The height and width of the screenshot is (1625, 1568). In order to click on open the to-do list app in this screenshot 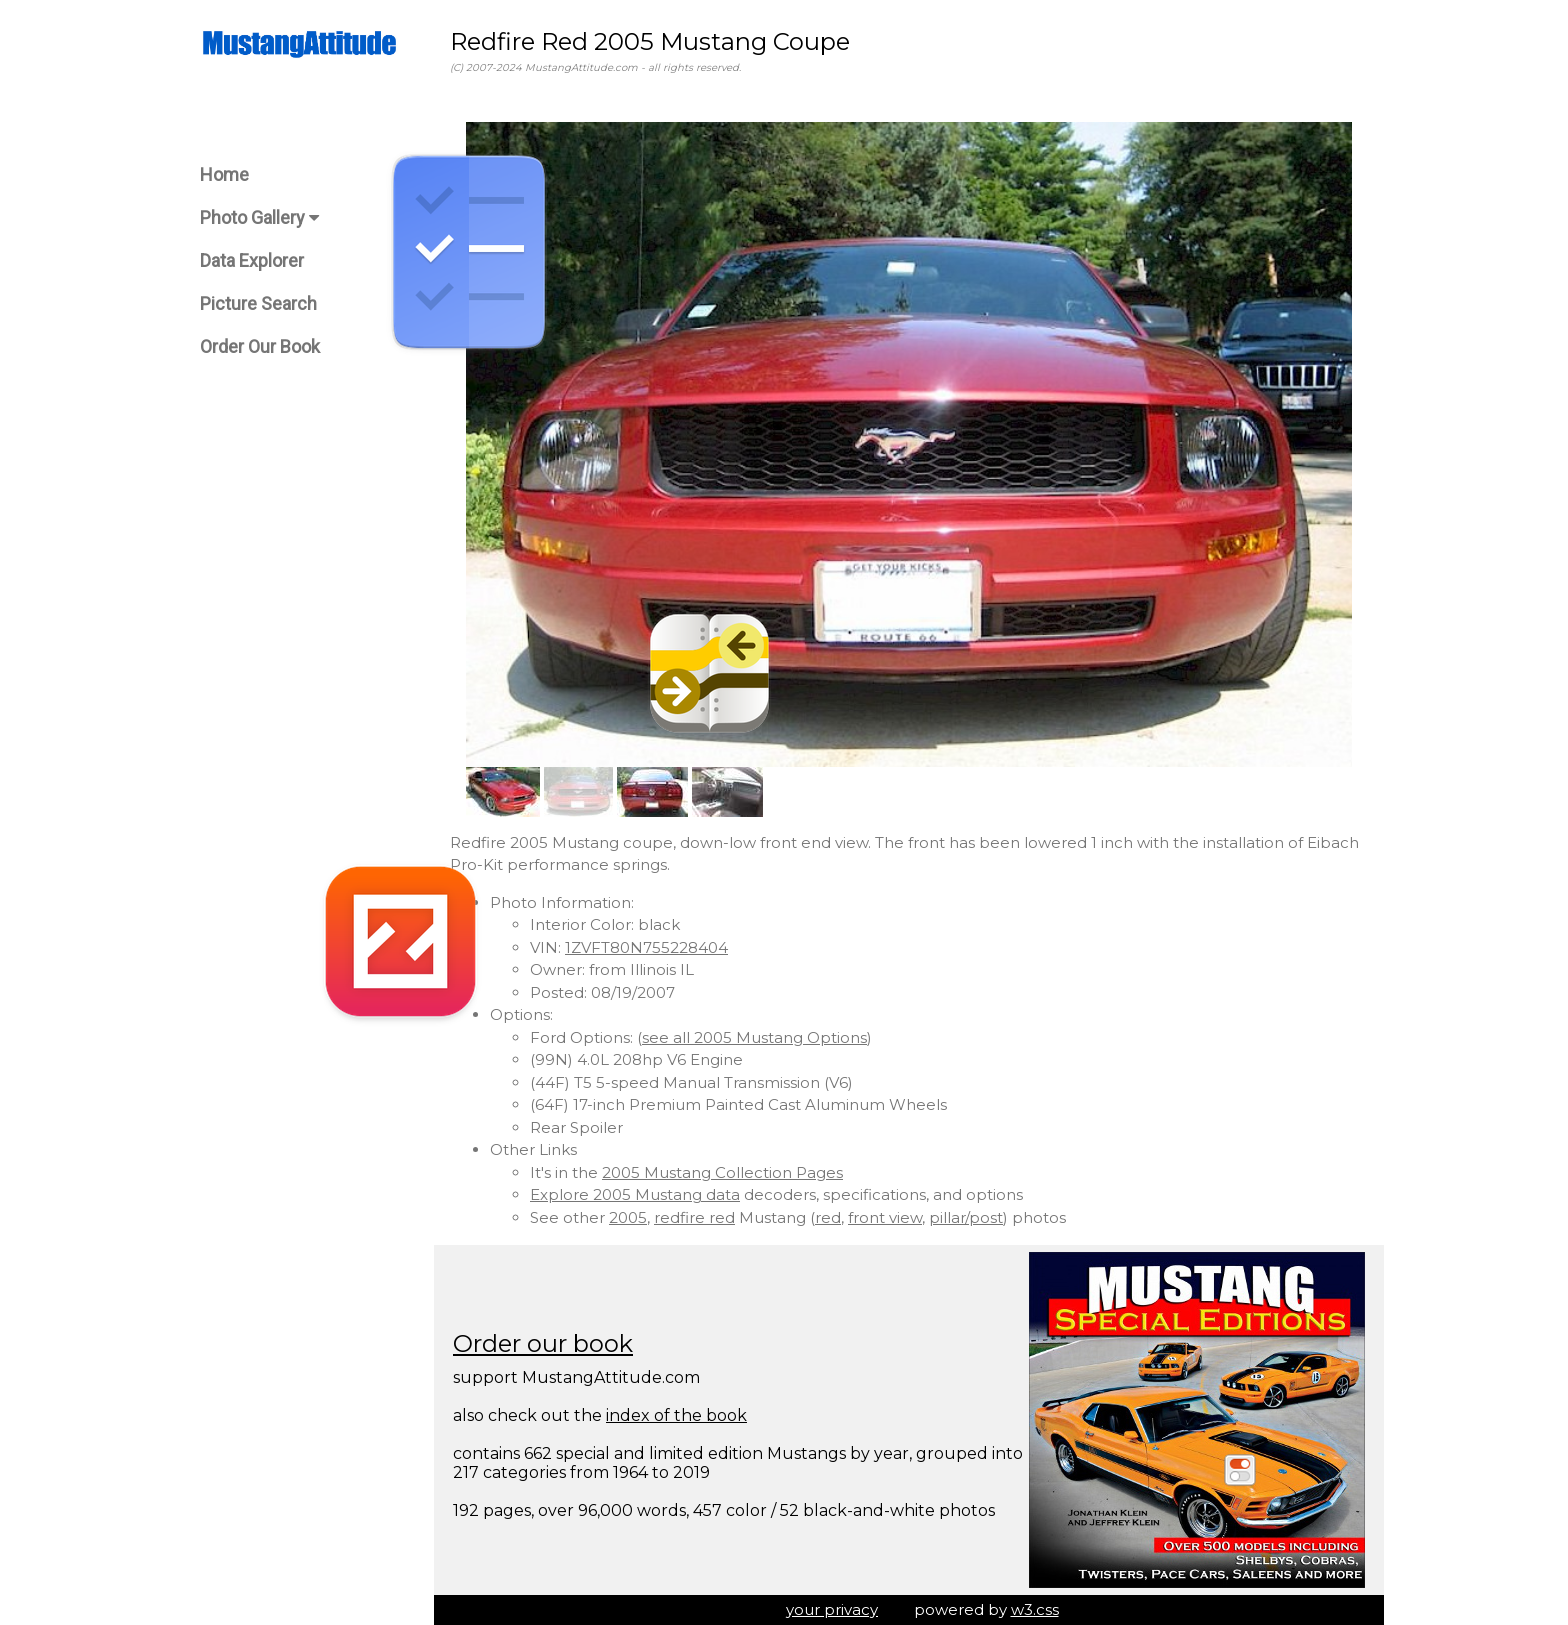, I will do `click(469, 252)`.